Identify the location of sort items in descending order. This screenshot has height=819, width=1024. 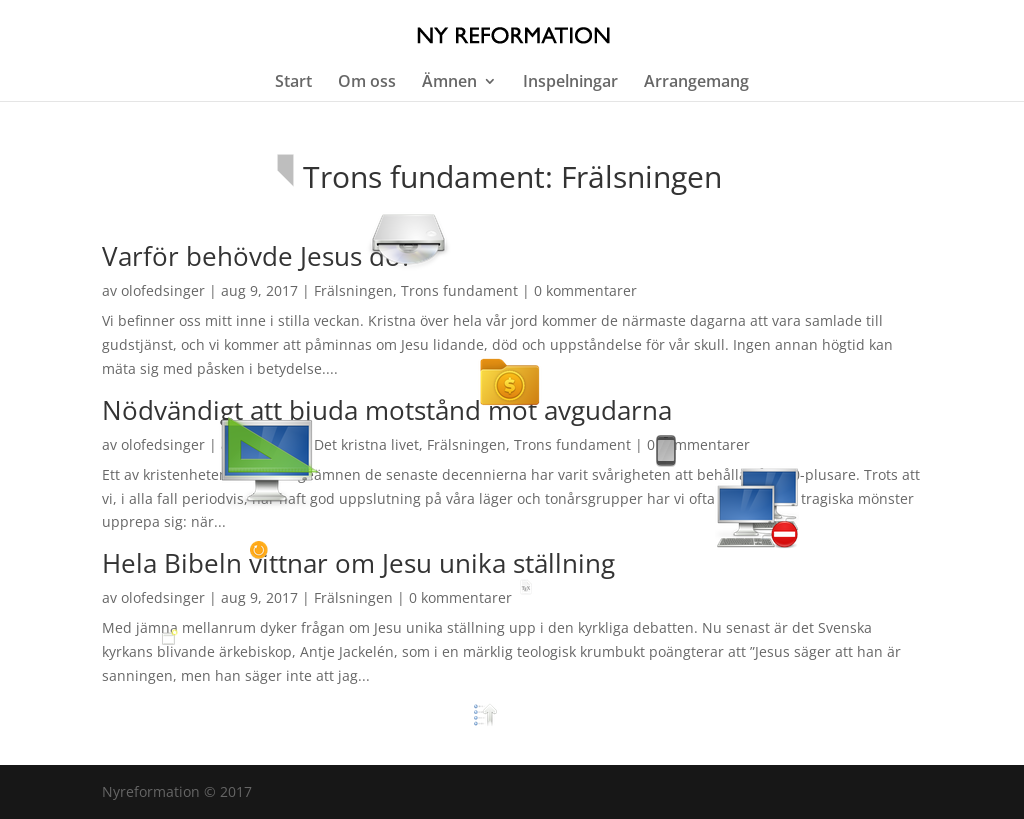
(486, 715).